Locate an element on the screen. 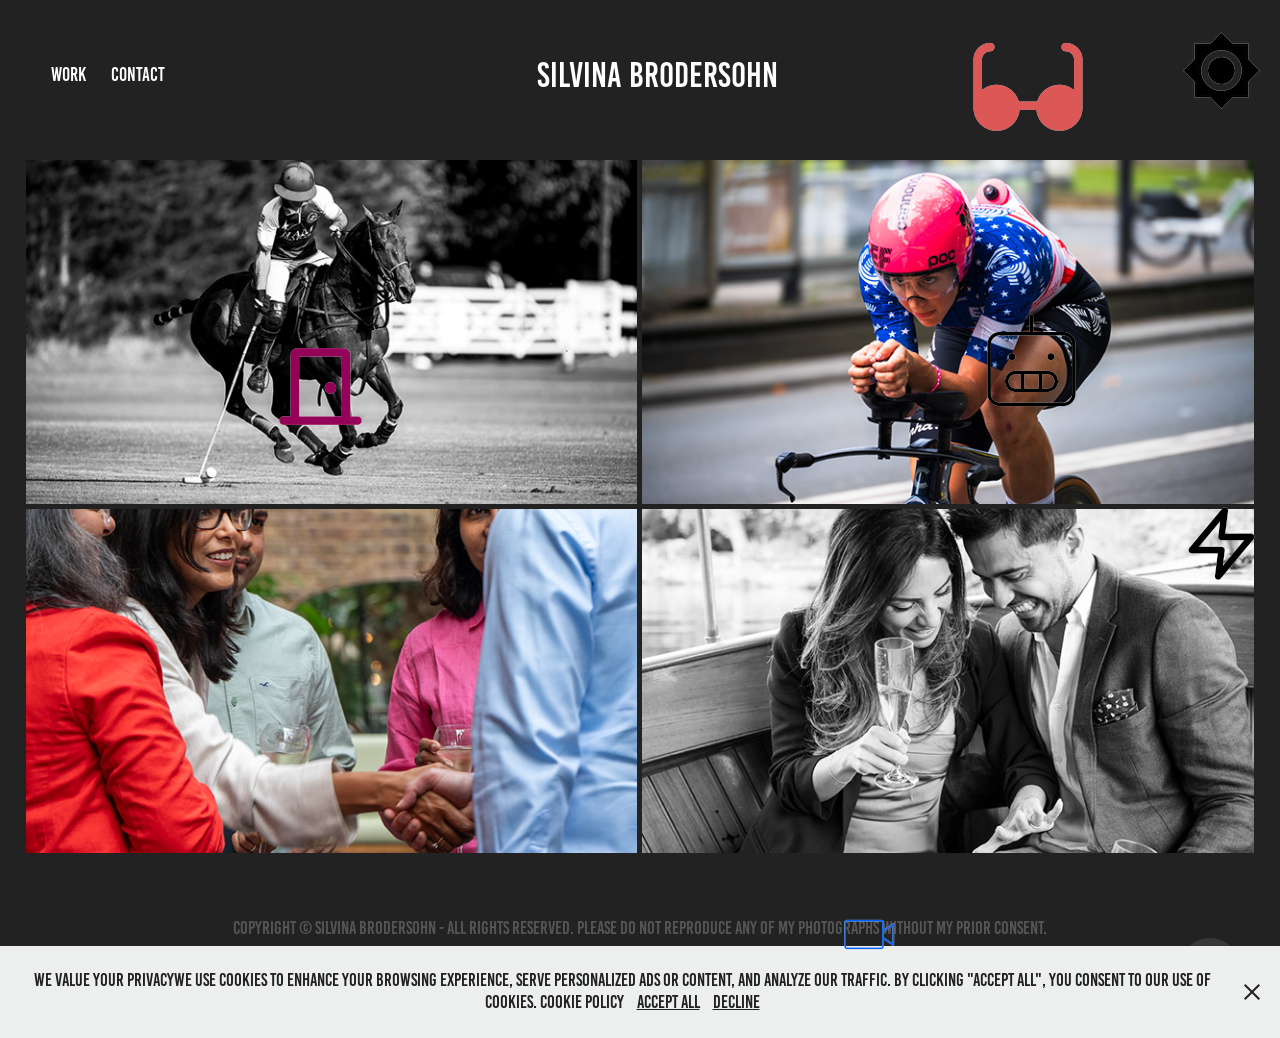  exit or log out of the application is located at coordinates (320, 386).